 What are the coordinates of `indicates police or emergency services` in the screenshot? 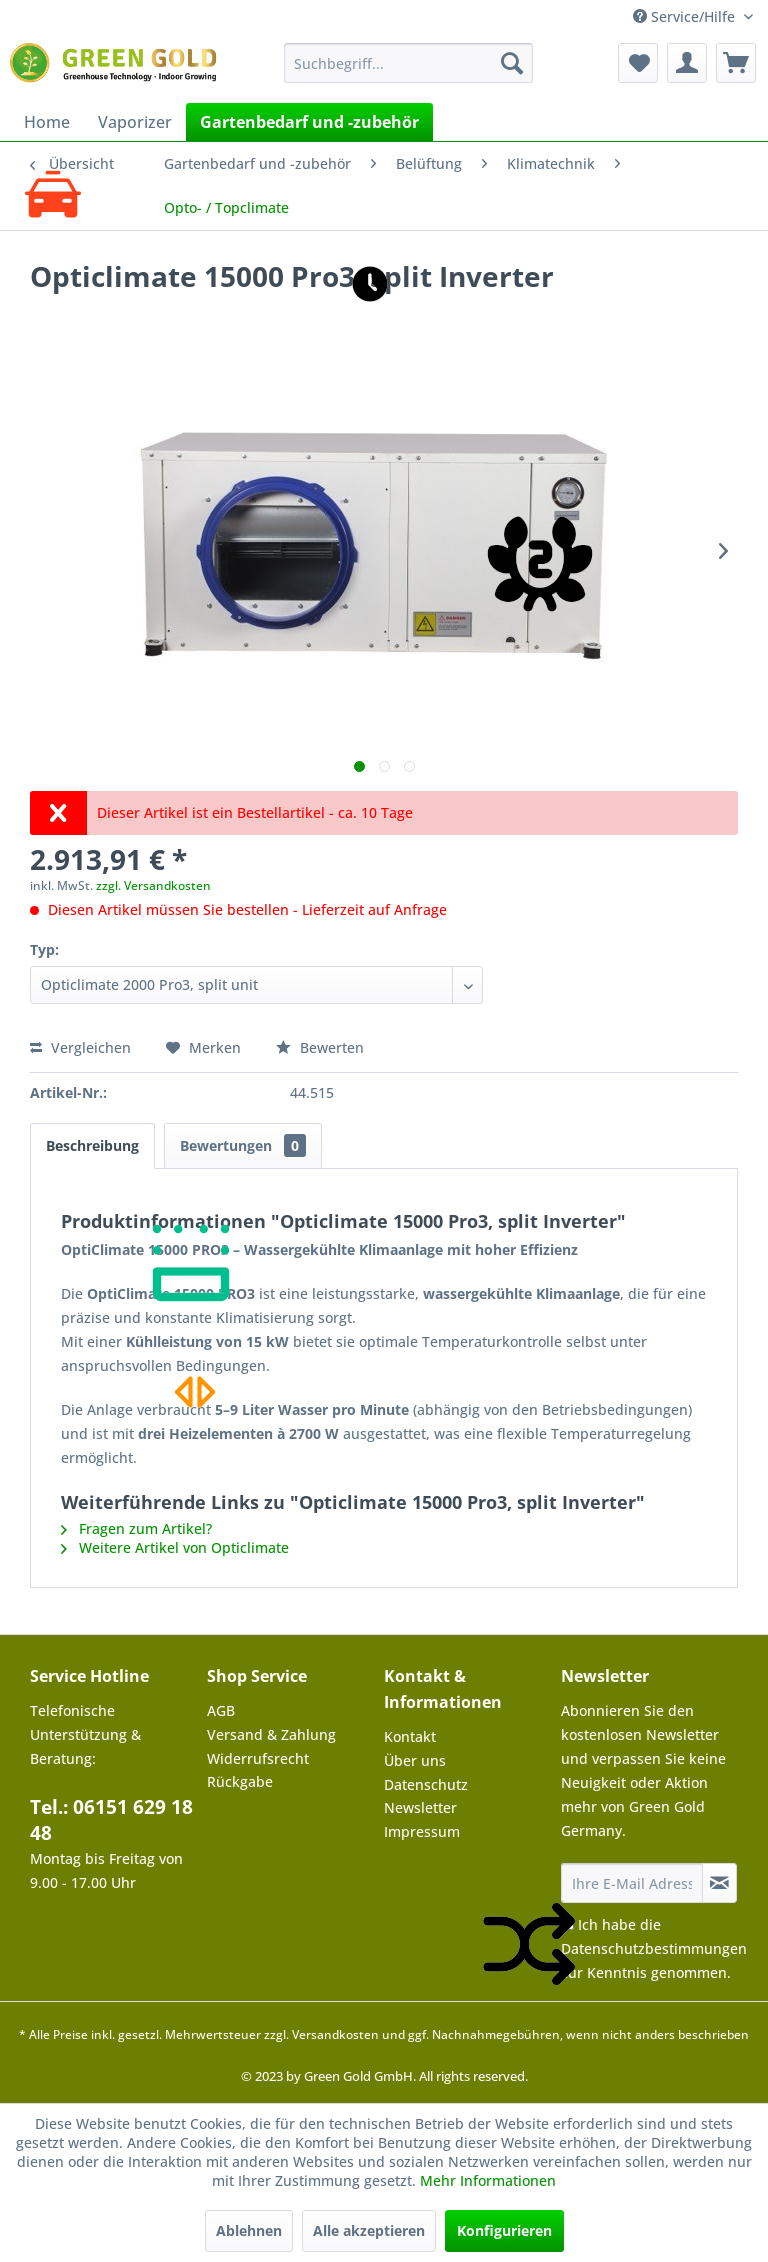 It's located at (53, 197).